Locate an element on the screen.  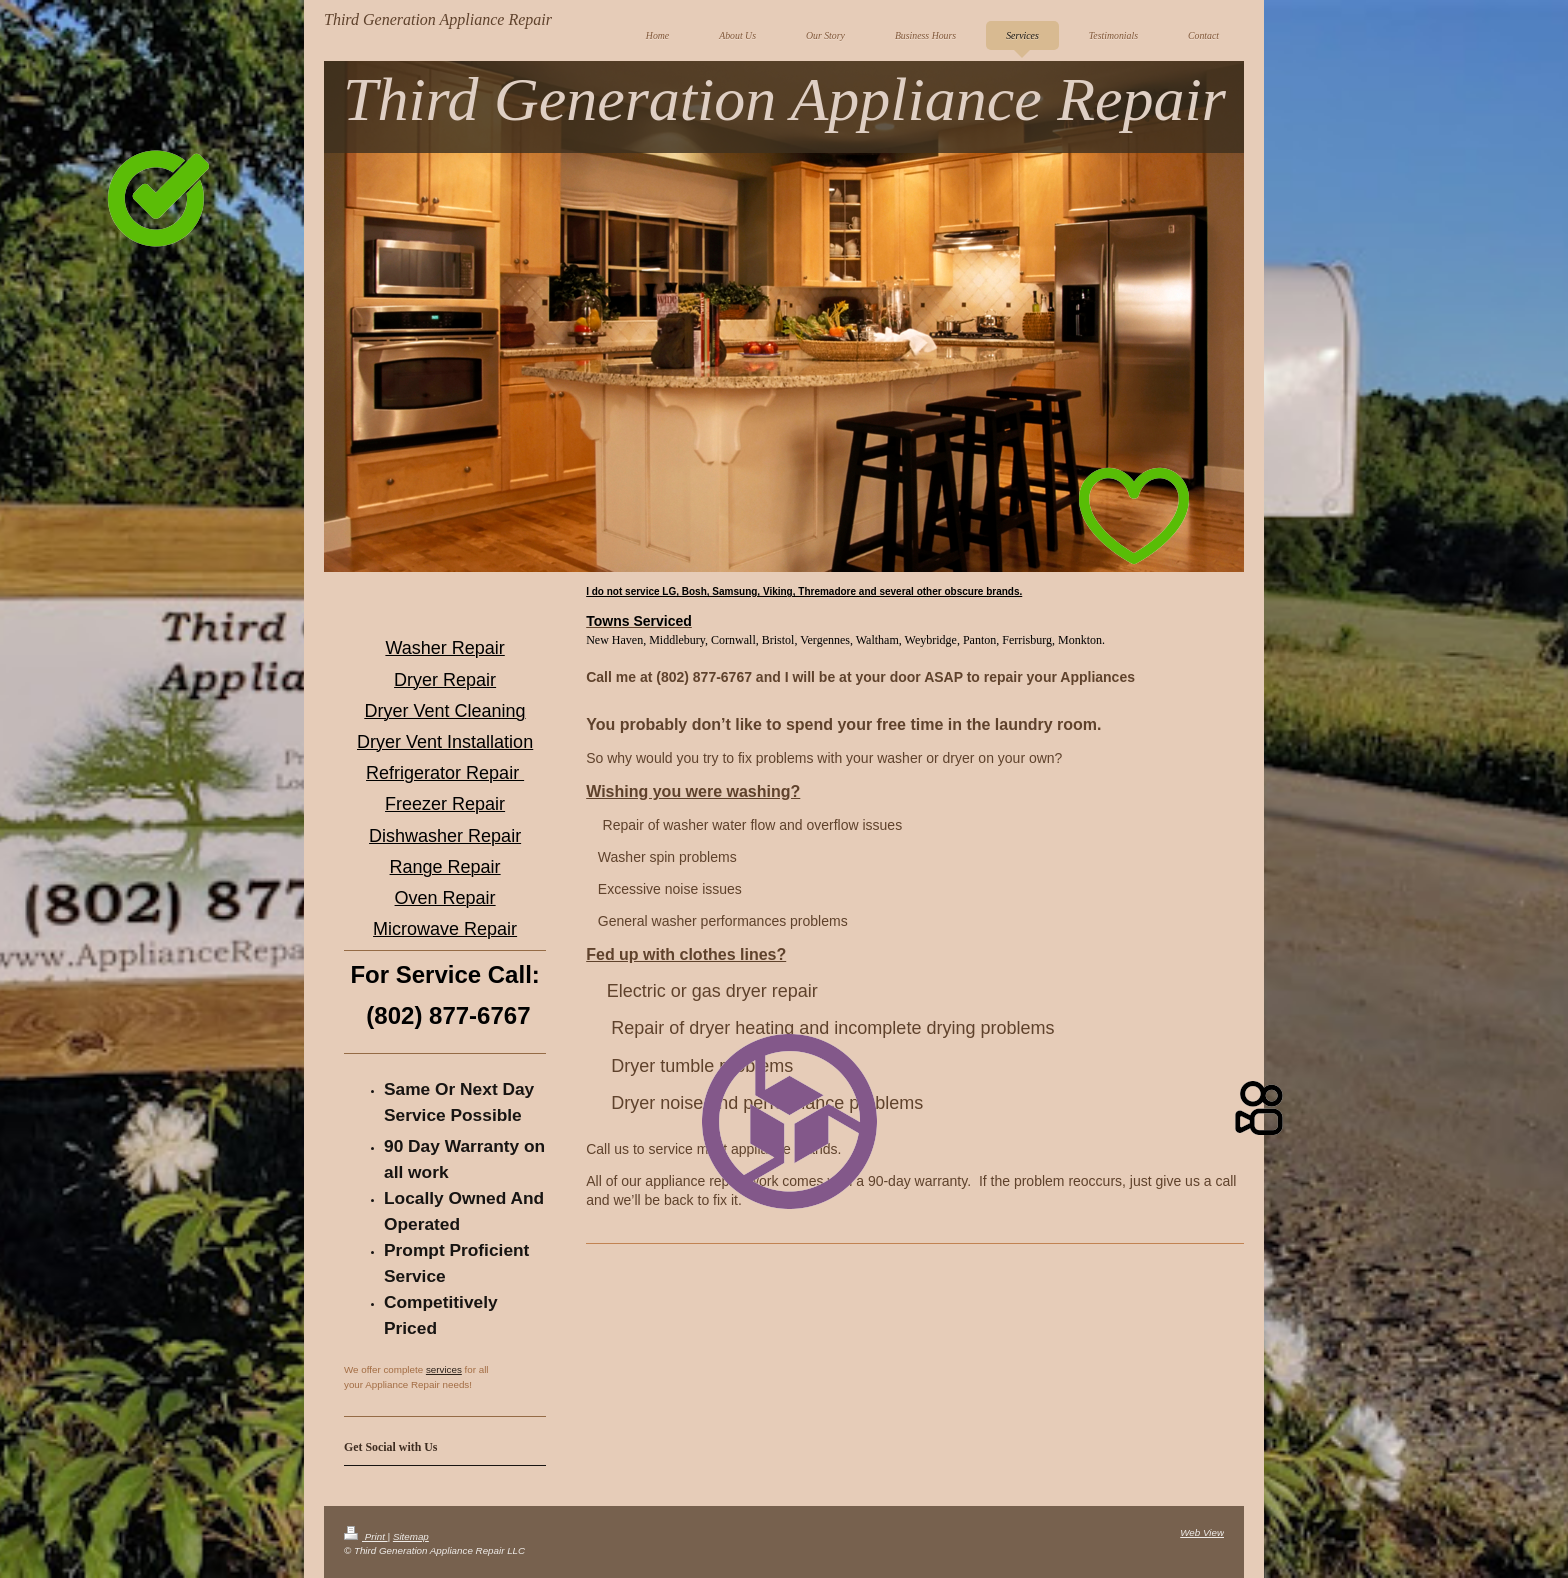
open the Kuaishou app is located at coordinates (1259, 1108).